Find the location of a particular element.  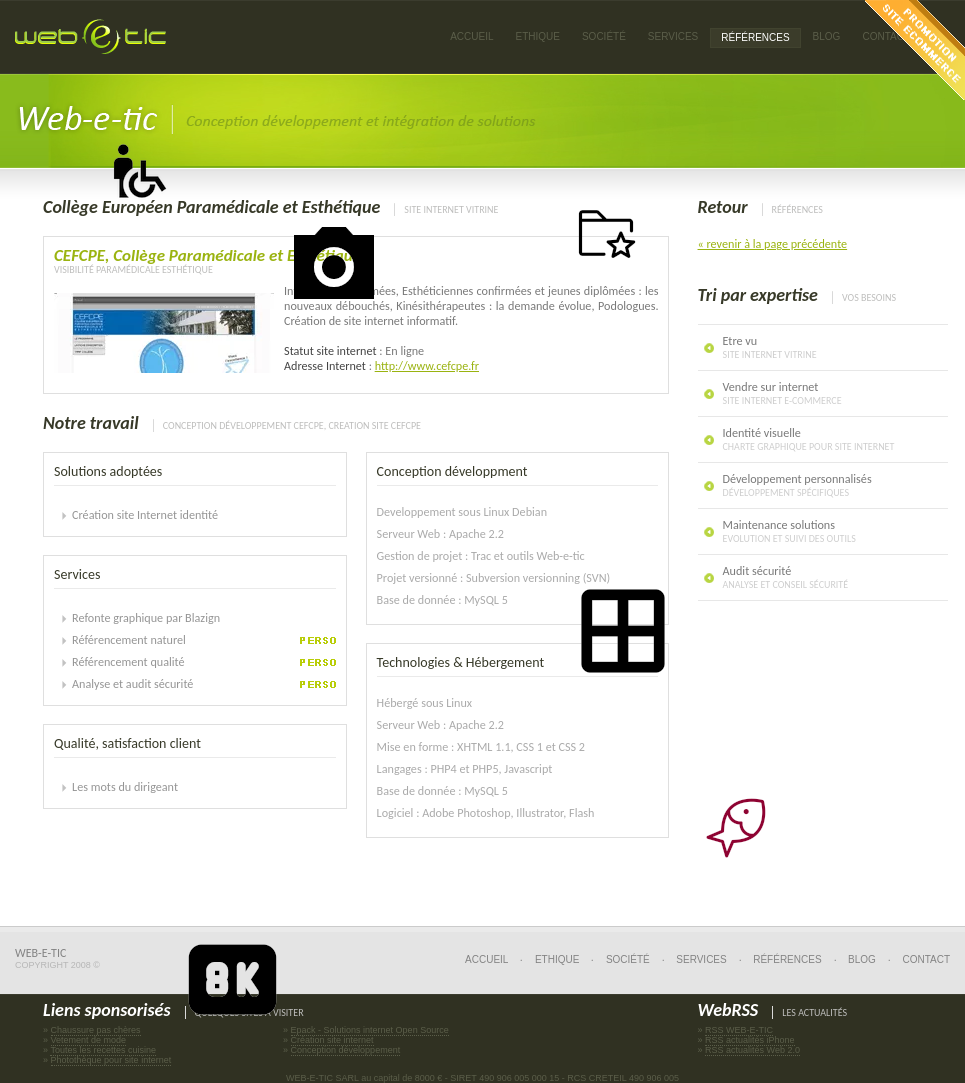

indicates 8K video resolution quality is located at coordinates (232, 979).